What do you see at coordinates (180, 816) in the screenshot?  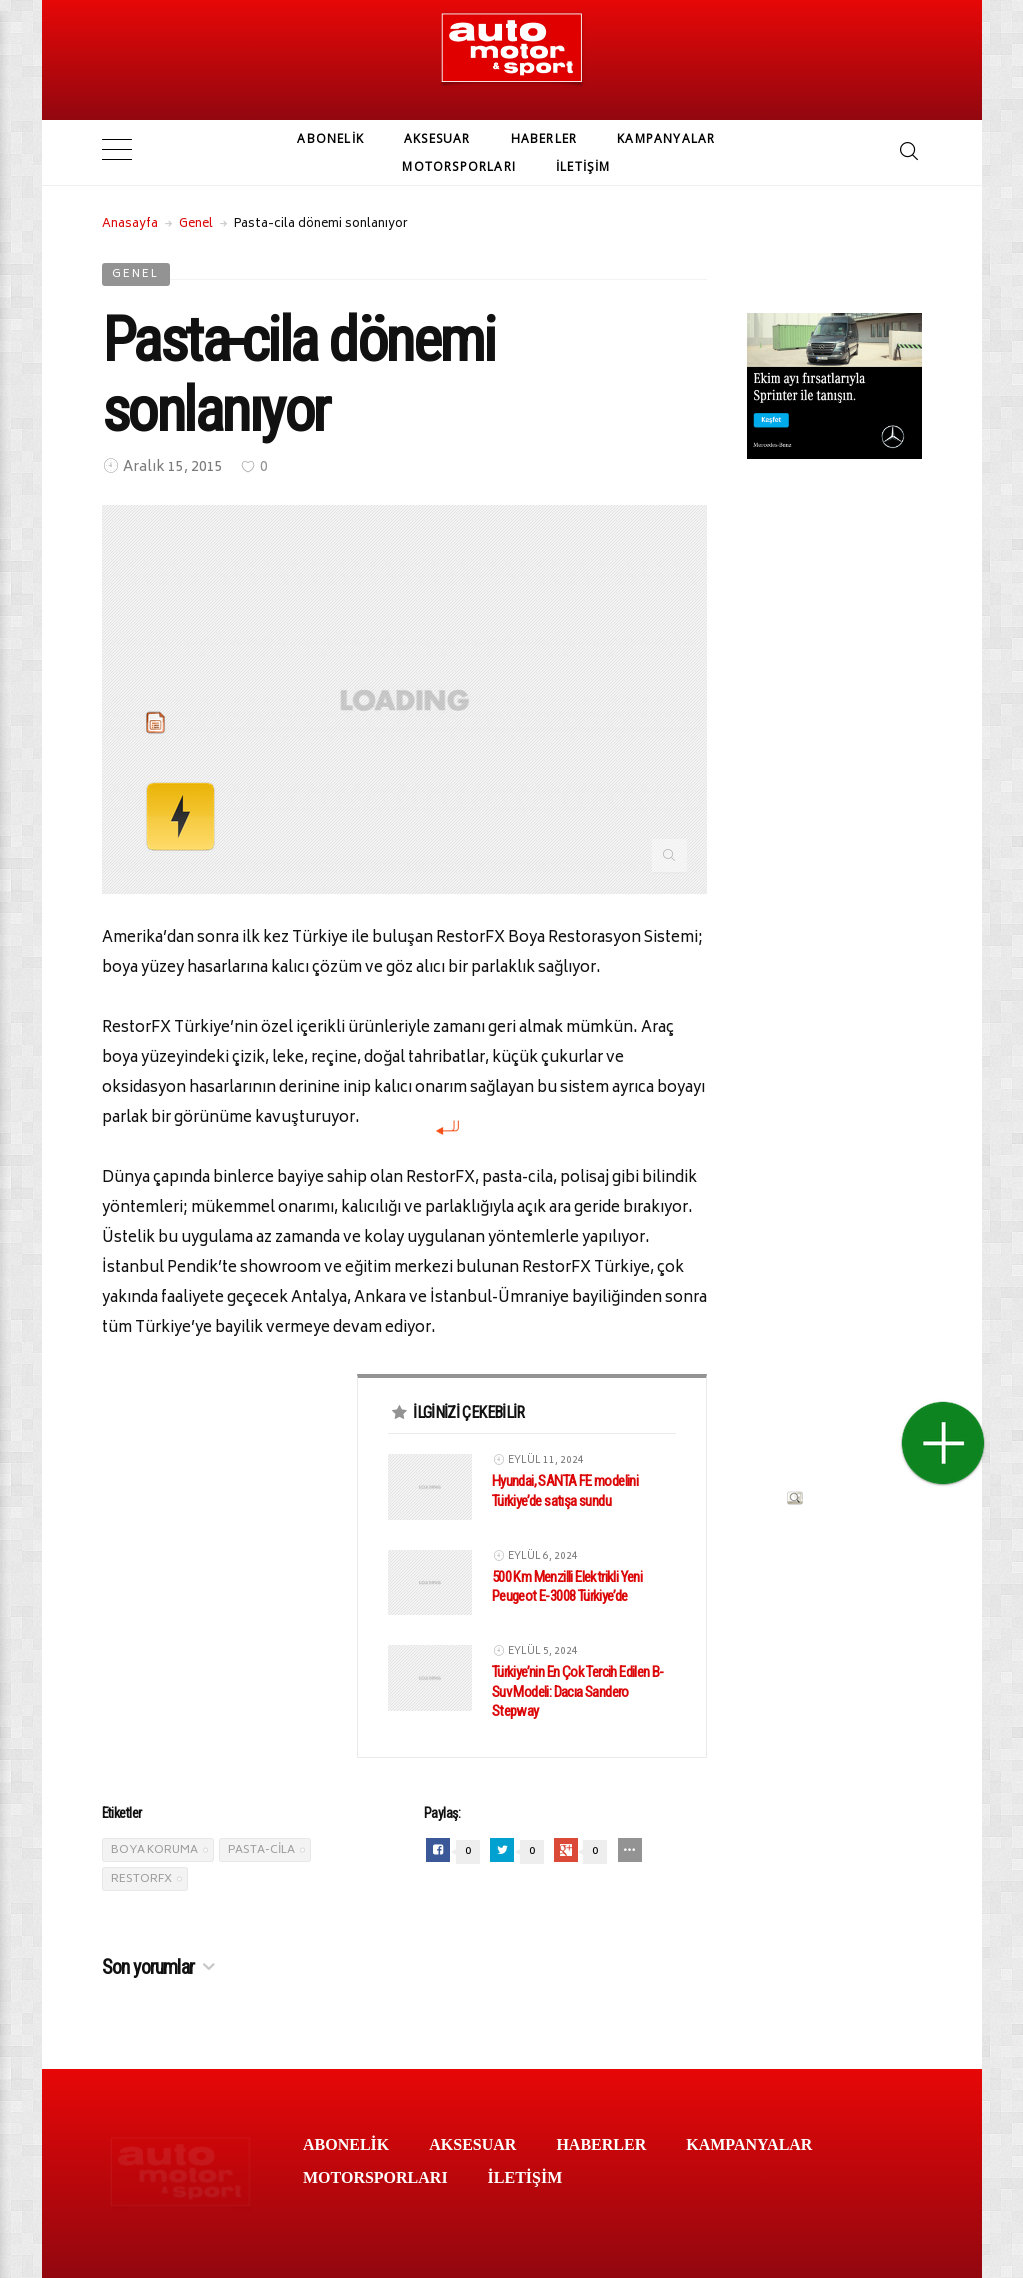 I see `open power management settings` at bounding box center [180, 816].